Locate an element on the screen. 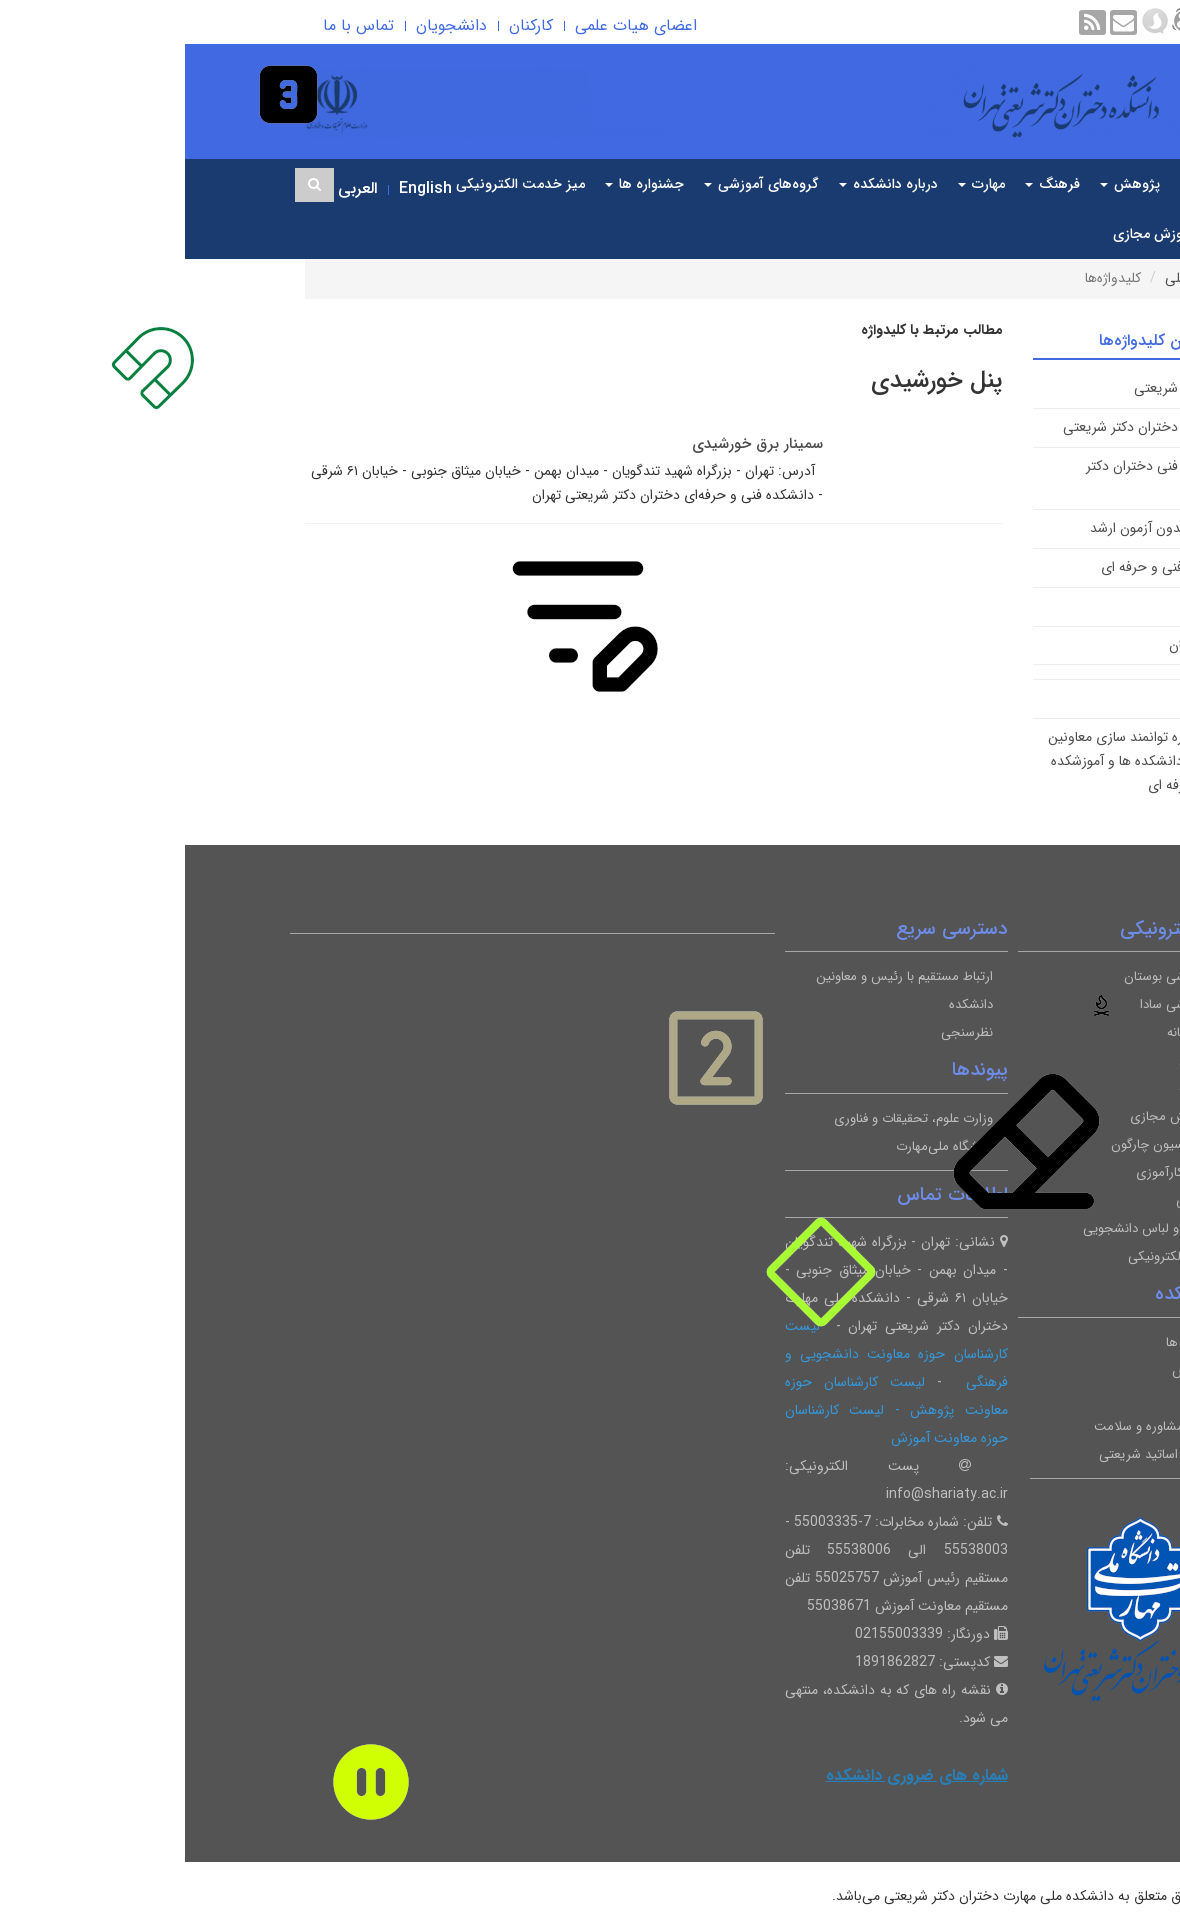  indicates step 3 in a multi-step process is located at coordinates (288, 94).